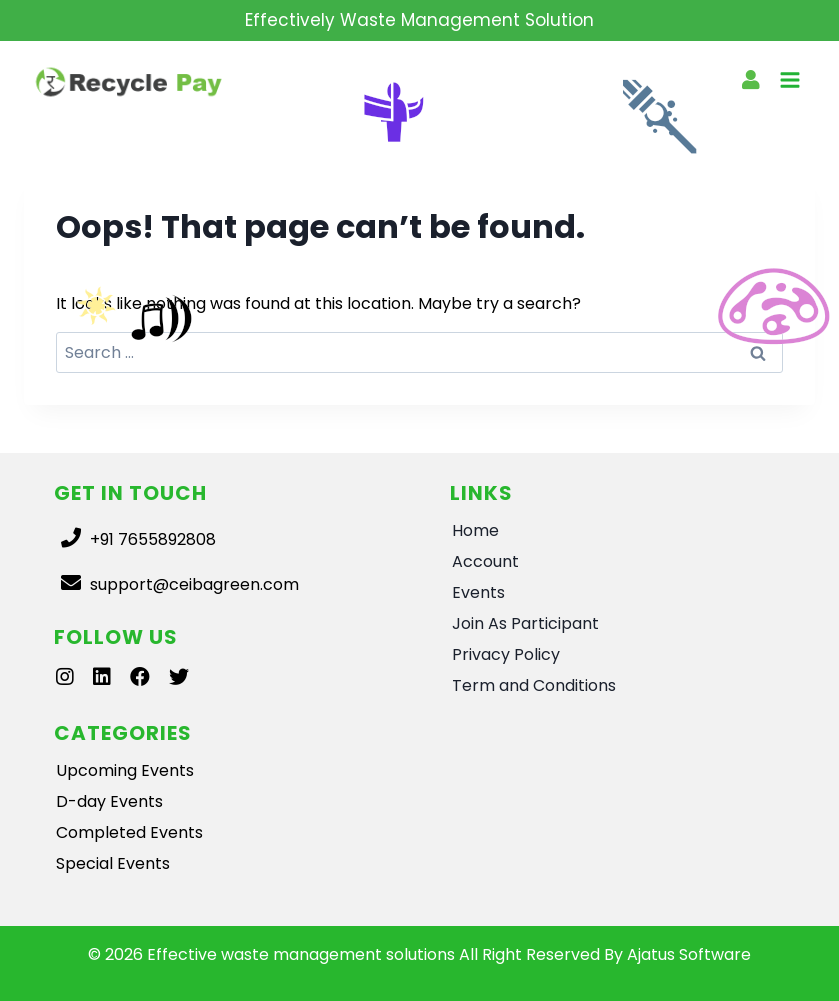 Image resolution: width=839 pixels, height=1001 pixels. What do you see at coordinates (659, 116) in the screenshot?
I see `fire laser weapon or special attack` at bounding box center [659, 116].